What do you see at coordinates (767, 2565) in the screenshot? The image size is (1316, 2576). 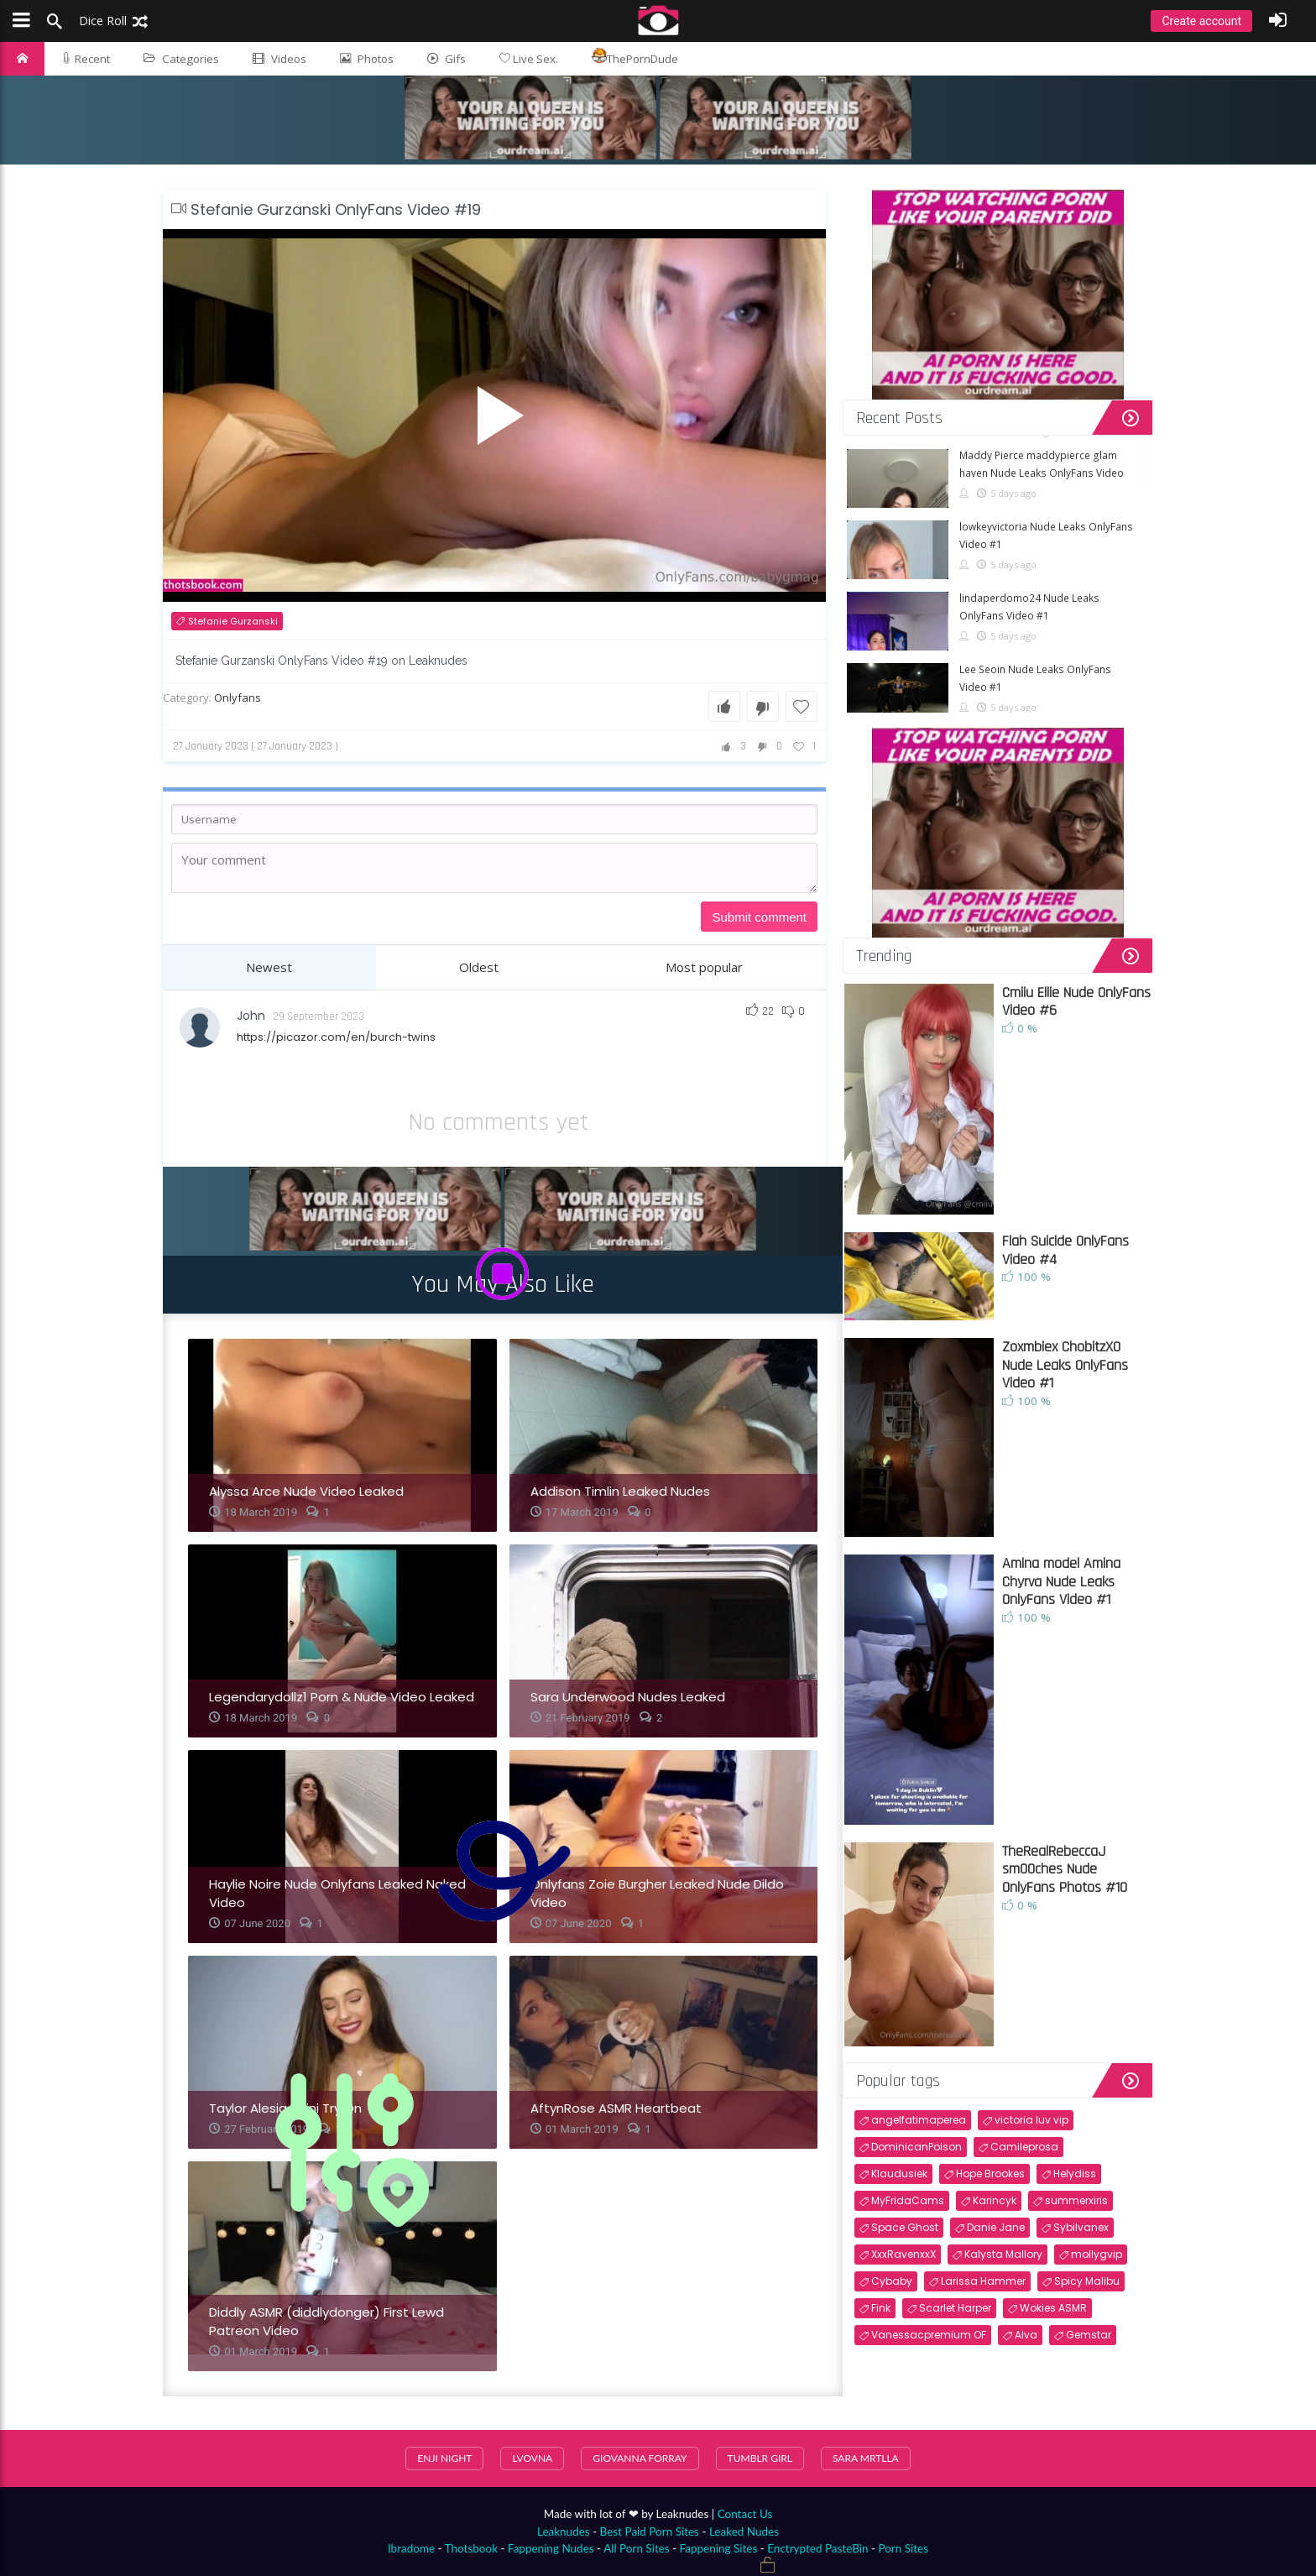 I see `unlocked or unsecured state` at bounding box center [767, 2565].